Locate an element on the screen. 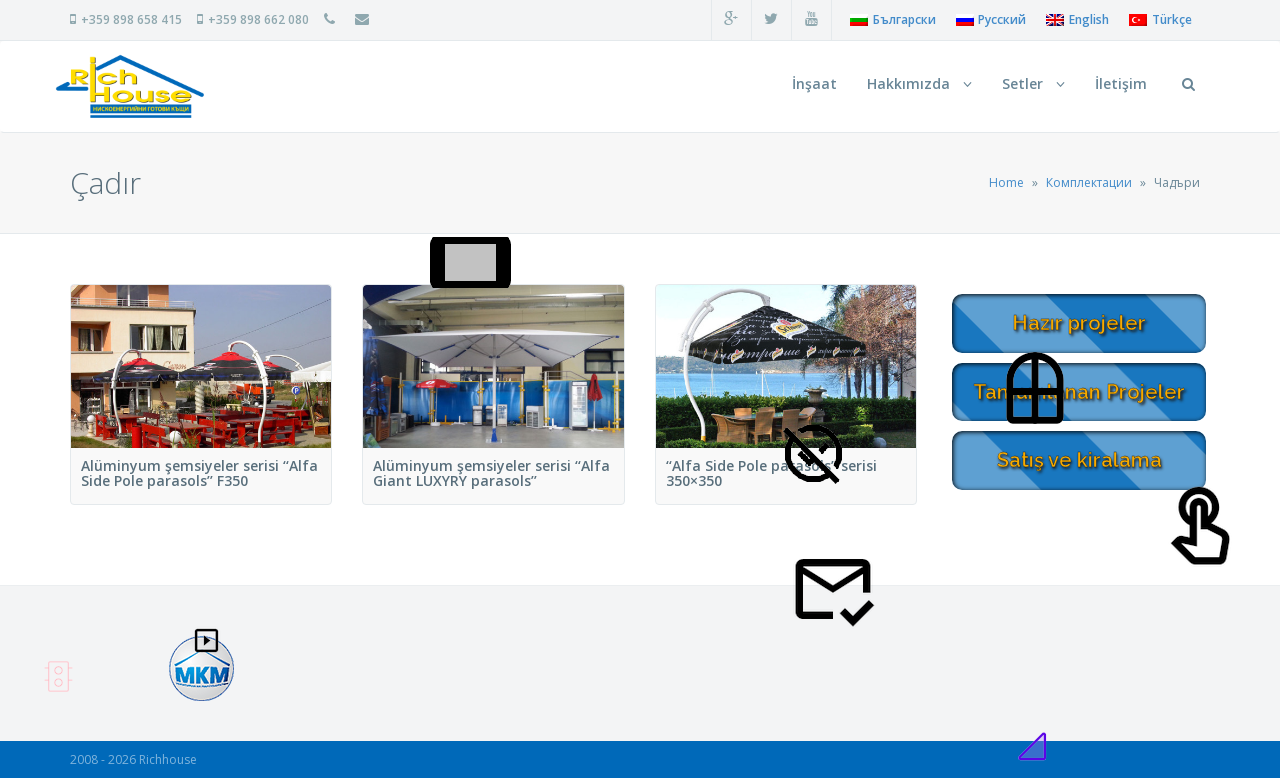 This screenshot has height=778, width=1280. indicates content is unpublished or hidden from public view is located at coordinates (813, 453).